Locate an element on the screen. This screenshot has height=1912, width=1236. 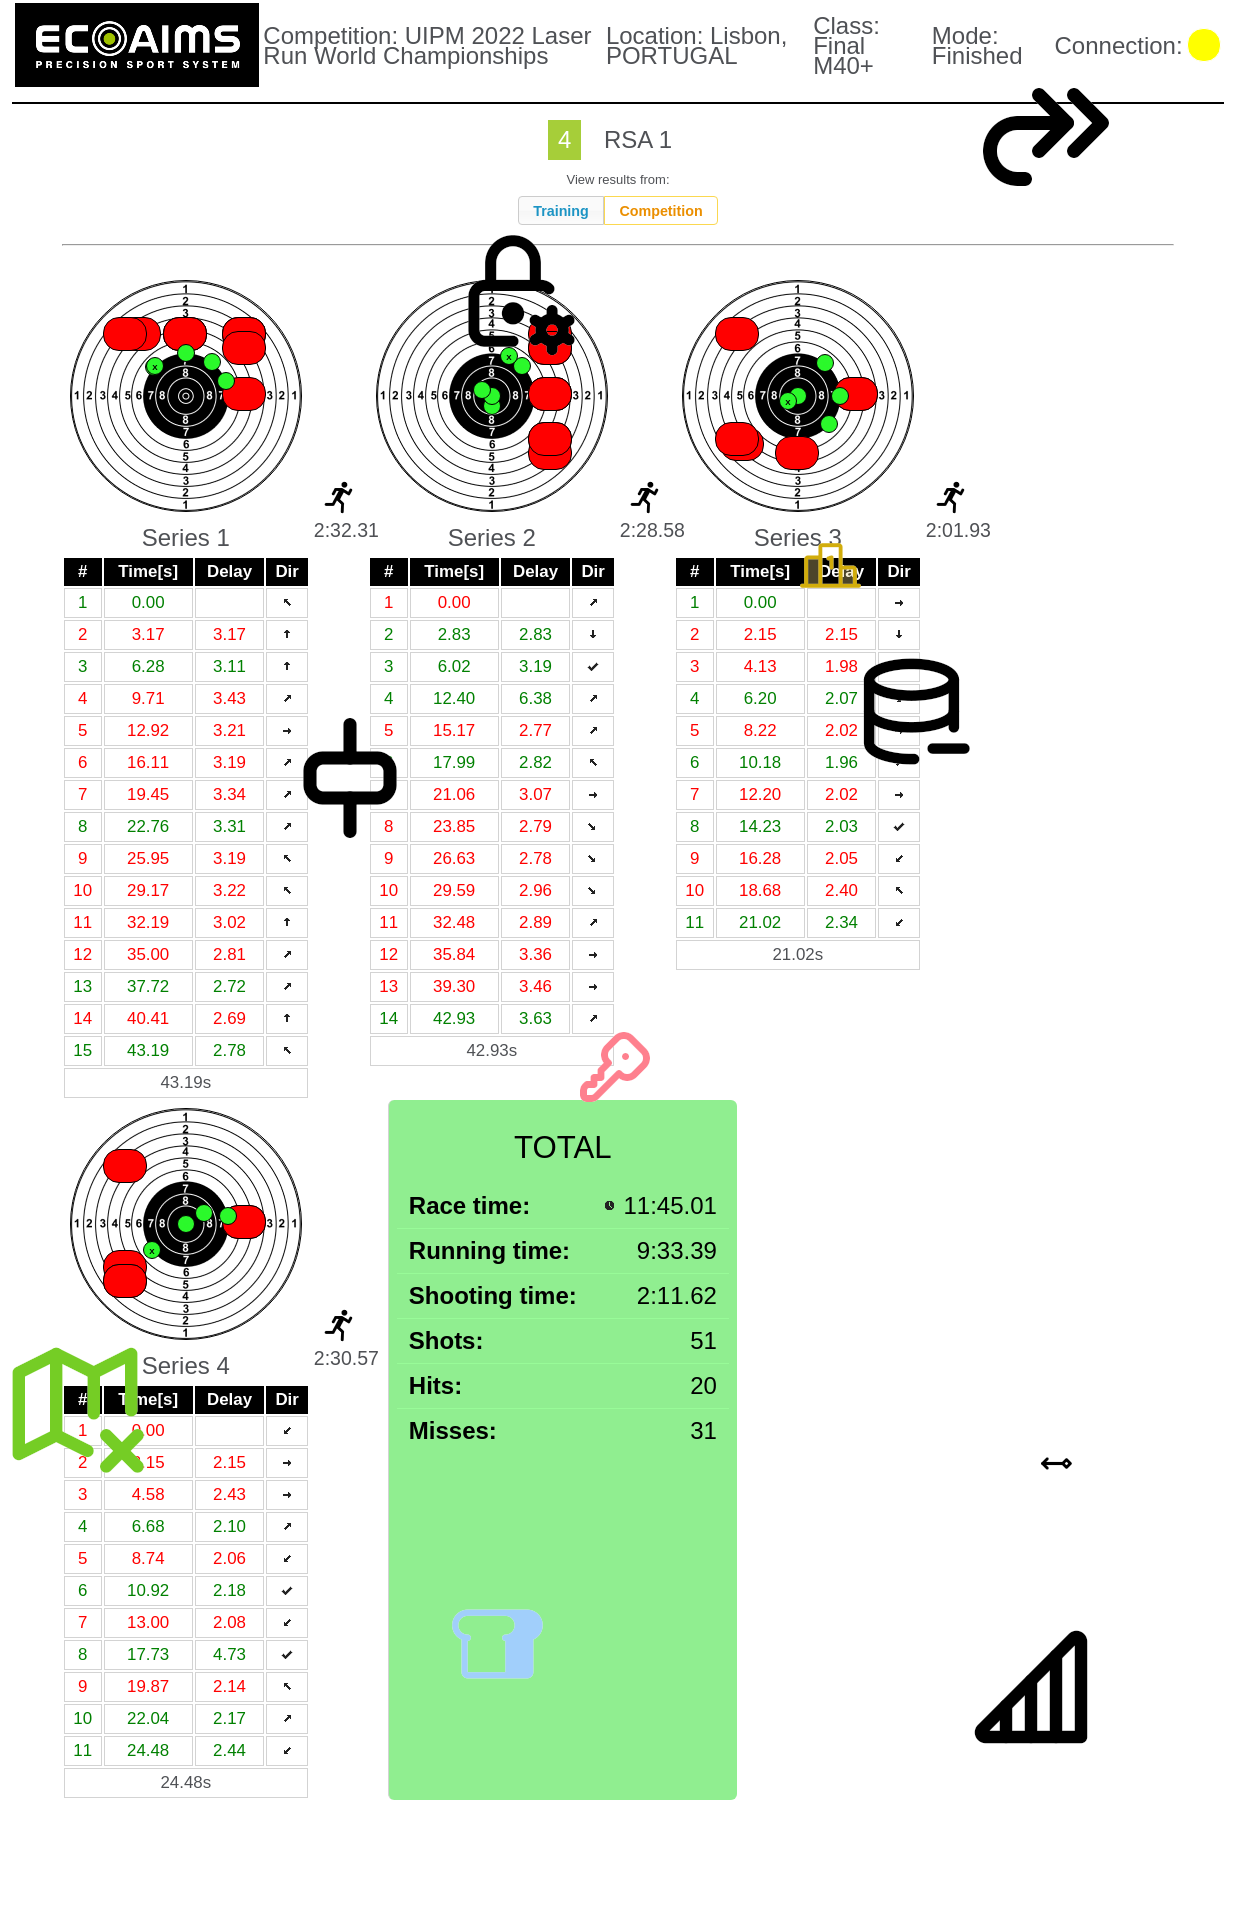
indicates full cellular signal strength is located at coordinates (1031, 1687).